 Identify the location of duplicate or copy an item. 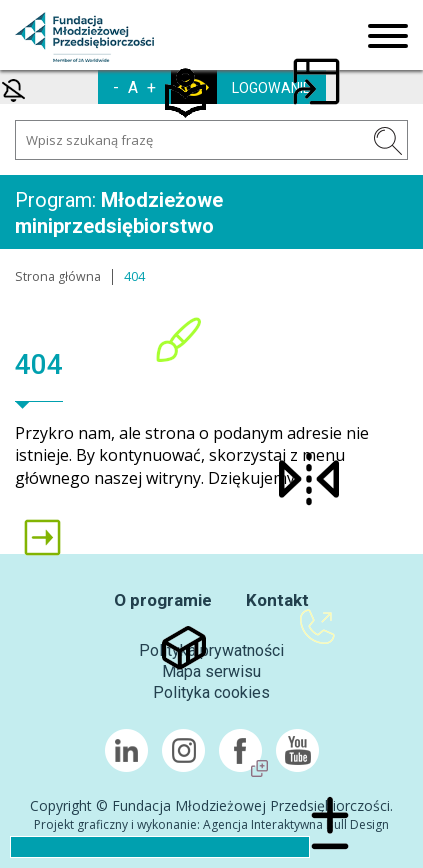
(259, 768).